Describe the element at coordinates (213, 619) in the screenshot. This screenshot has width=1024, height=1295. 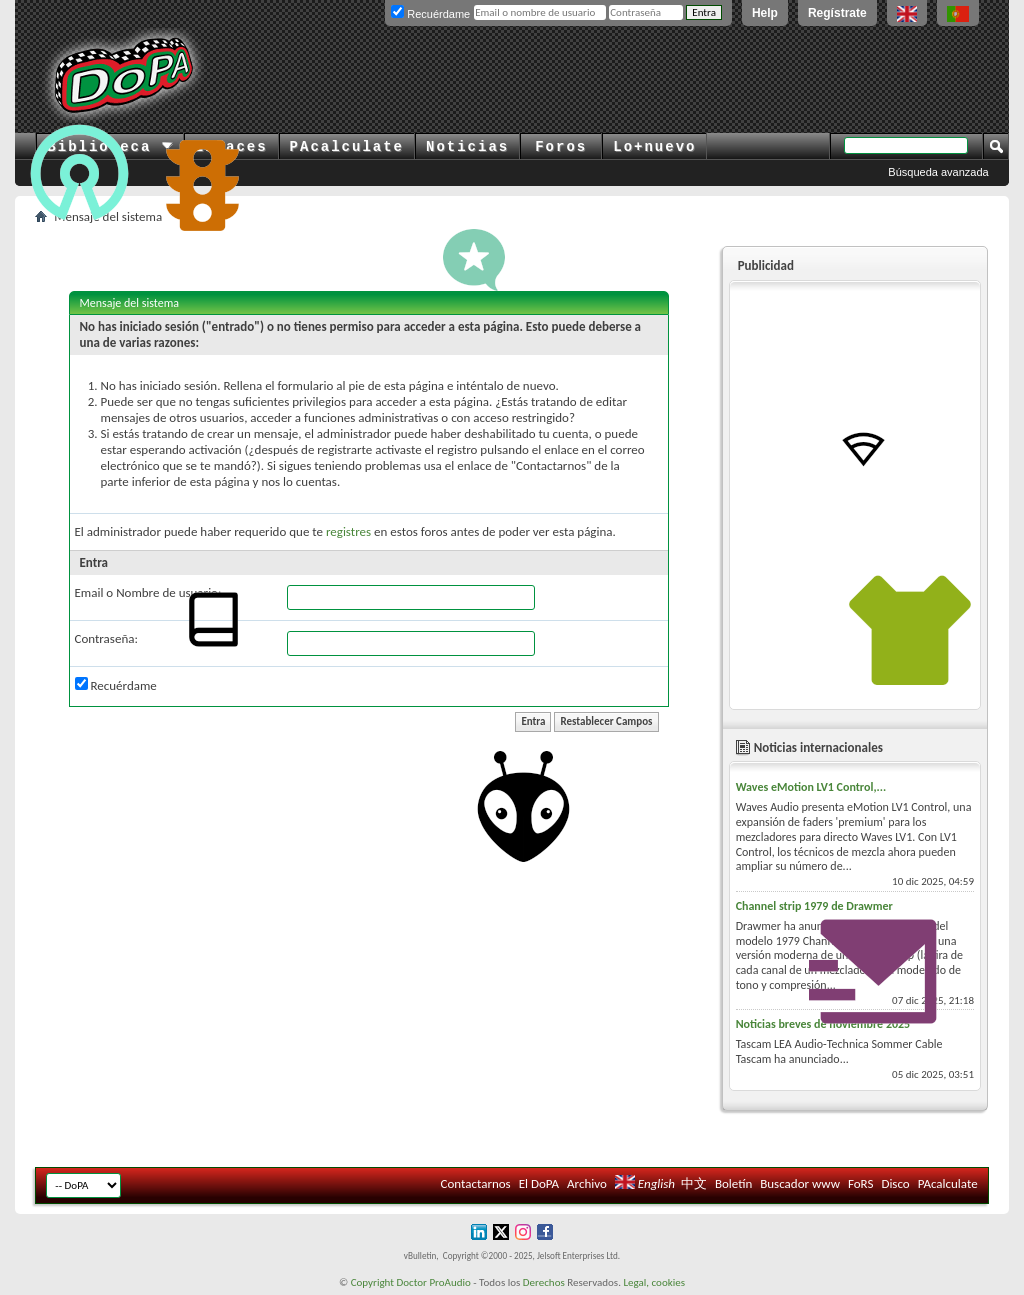
I see `open your library or reading list` at that location.